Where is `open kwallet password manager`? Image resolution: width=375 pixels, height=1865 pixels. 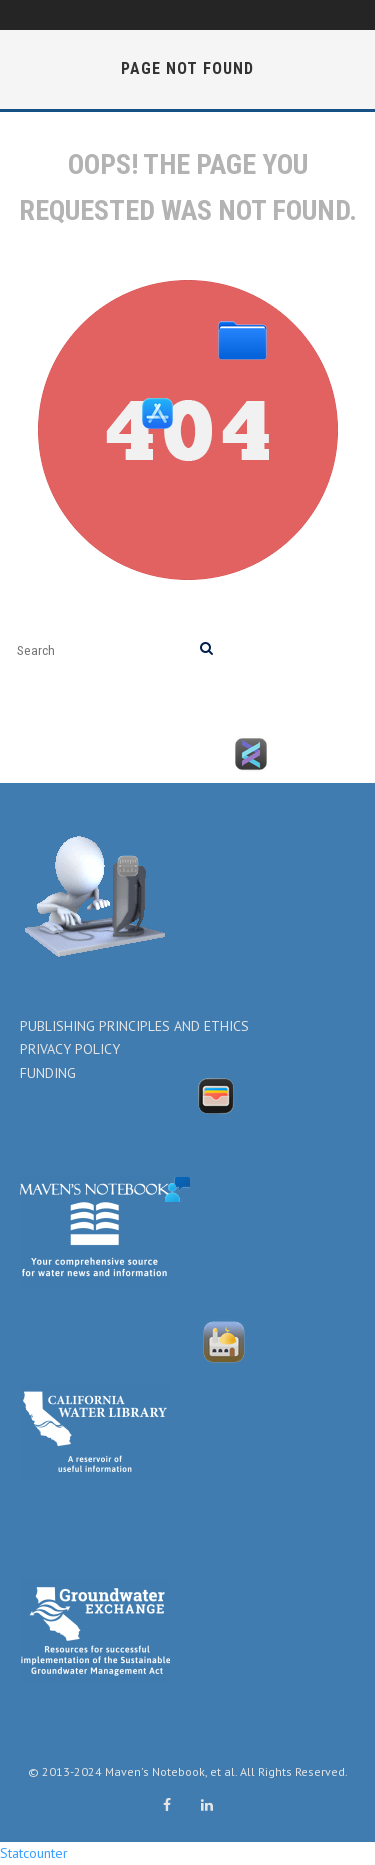
open kwallet password manager is located at coordinates (216, 1096).